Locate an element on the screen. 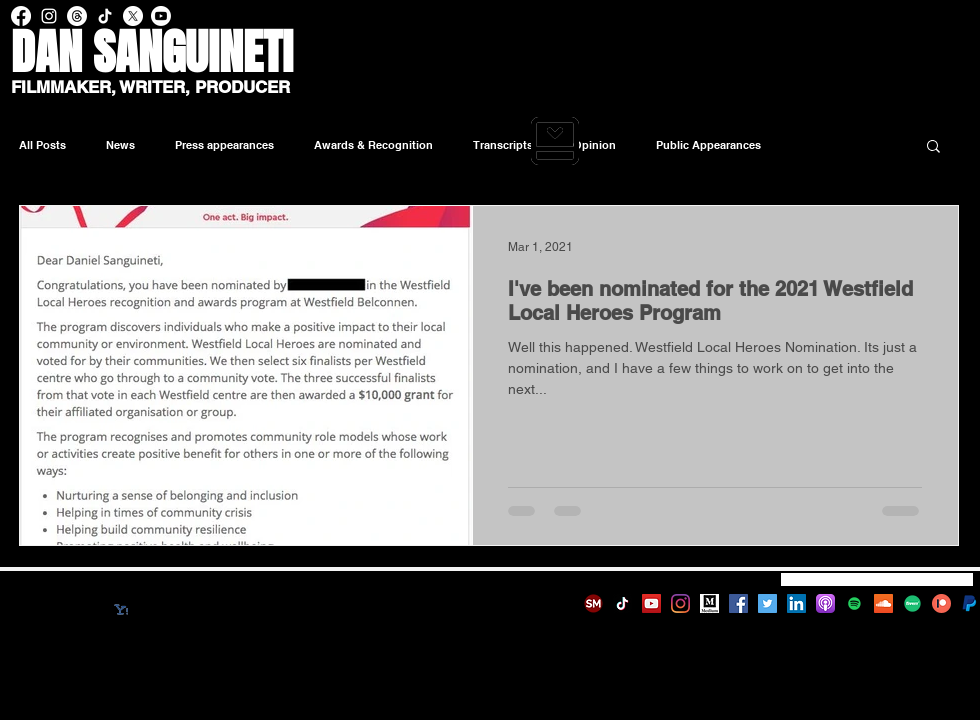 The height and width of the screenshot is (720, 980). collapse the bottom panel or toolbar is located at coordinates (555, 141).